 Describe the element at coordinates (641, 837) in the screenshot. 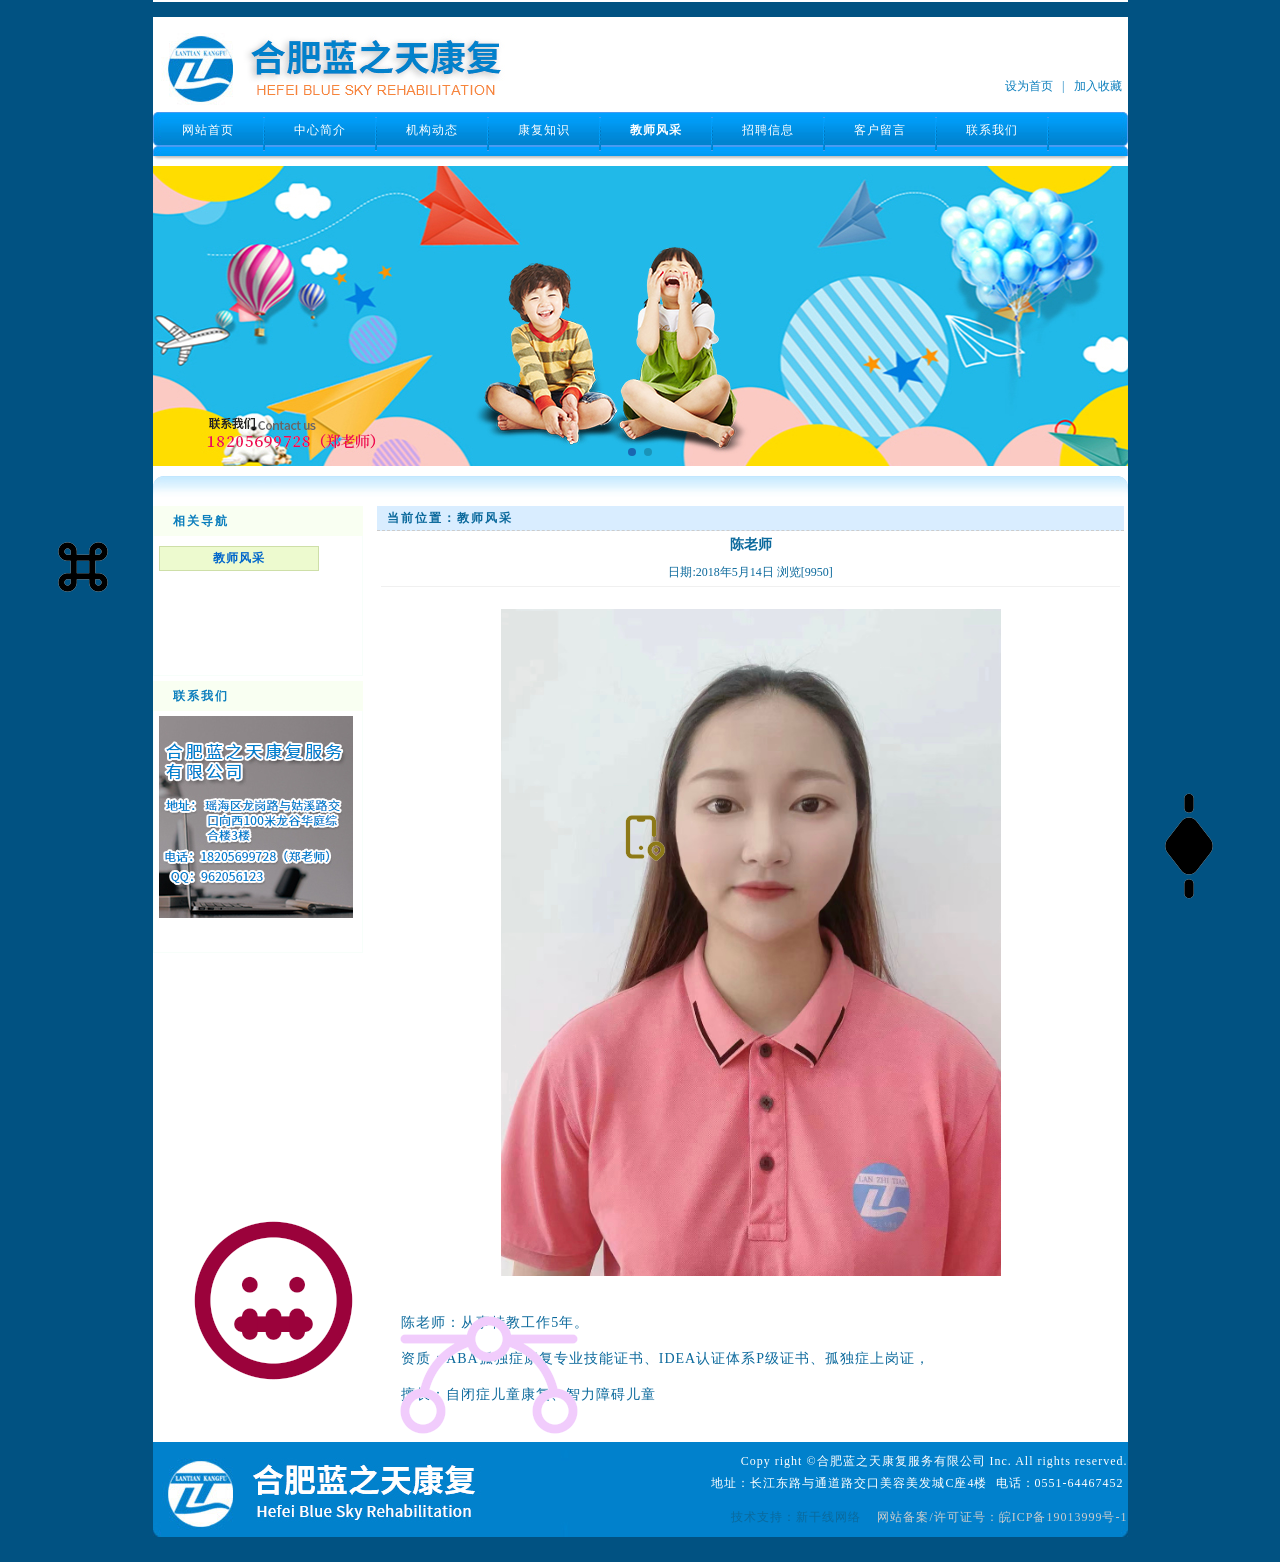

I see `view device location on map` at that location.